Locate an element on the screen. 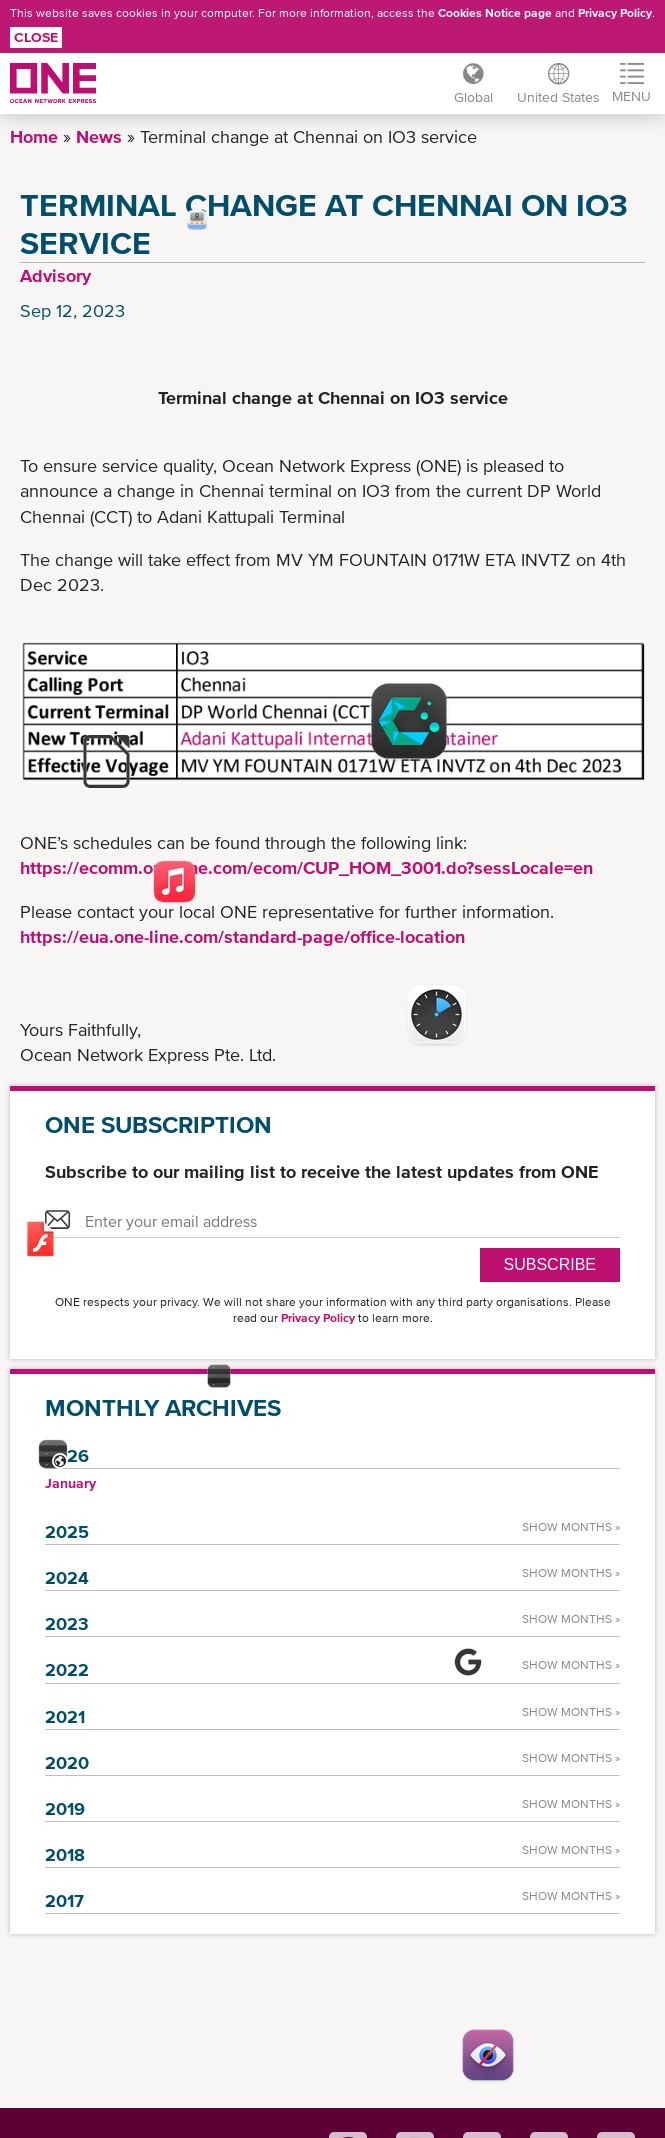  configure web server network settings is located at coordinates (53, 1454).